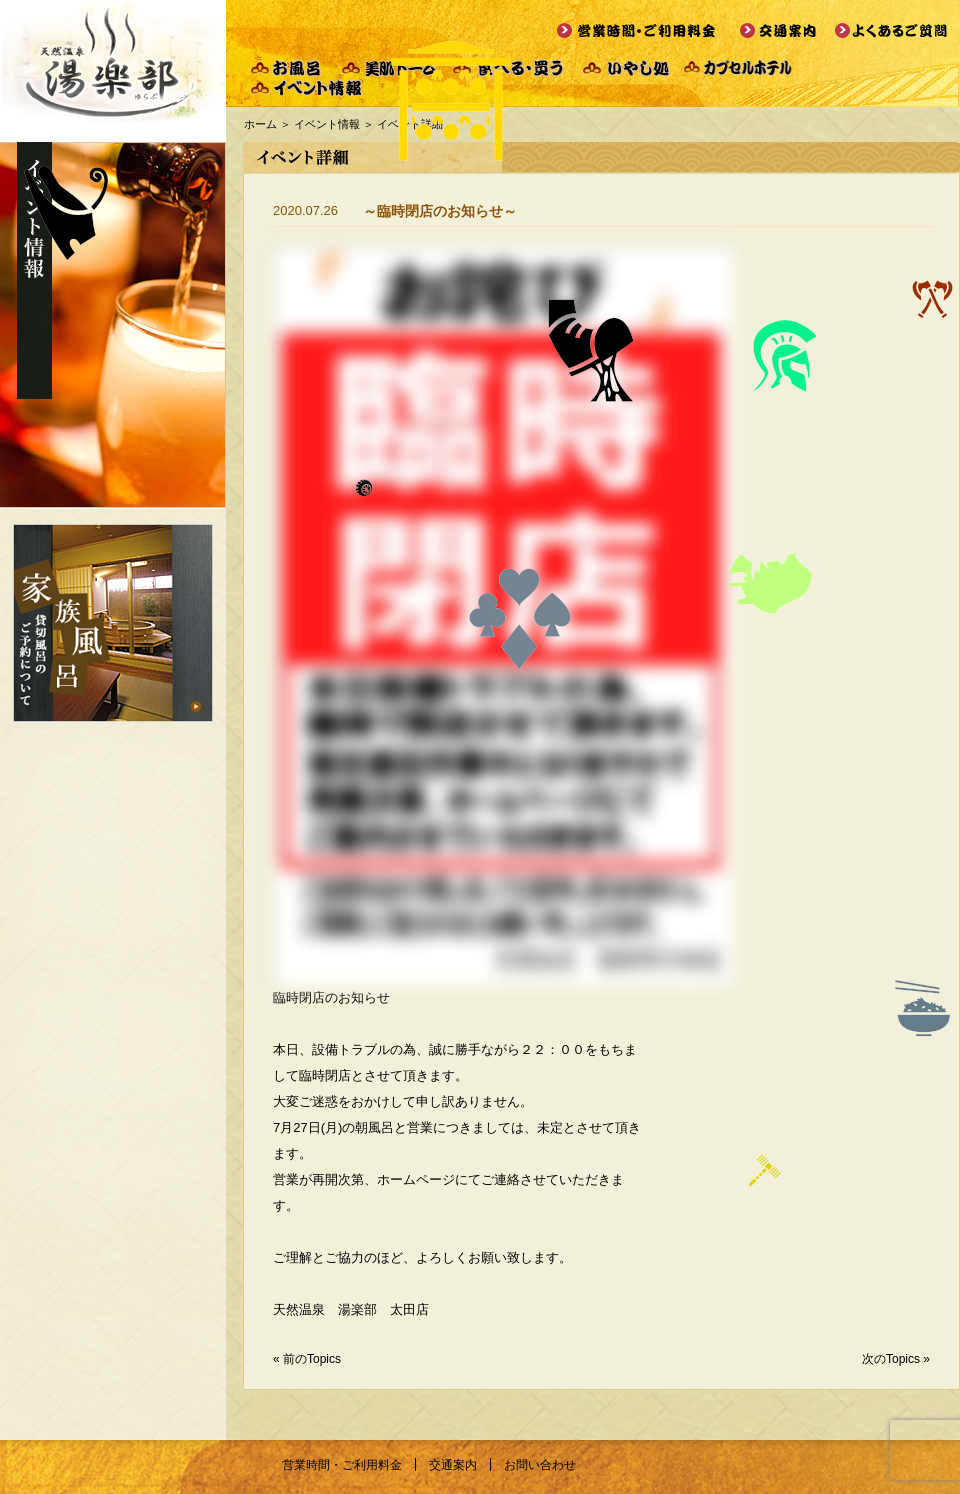  What do you see at coordinates (932, 299) in the screenshot?
I see `access combat or battle features` at bounding box center [932, 299].